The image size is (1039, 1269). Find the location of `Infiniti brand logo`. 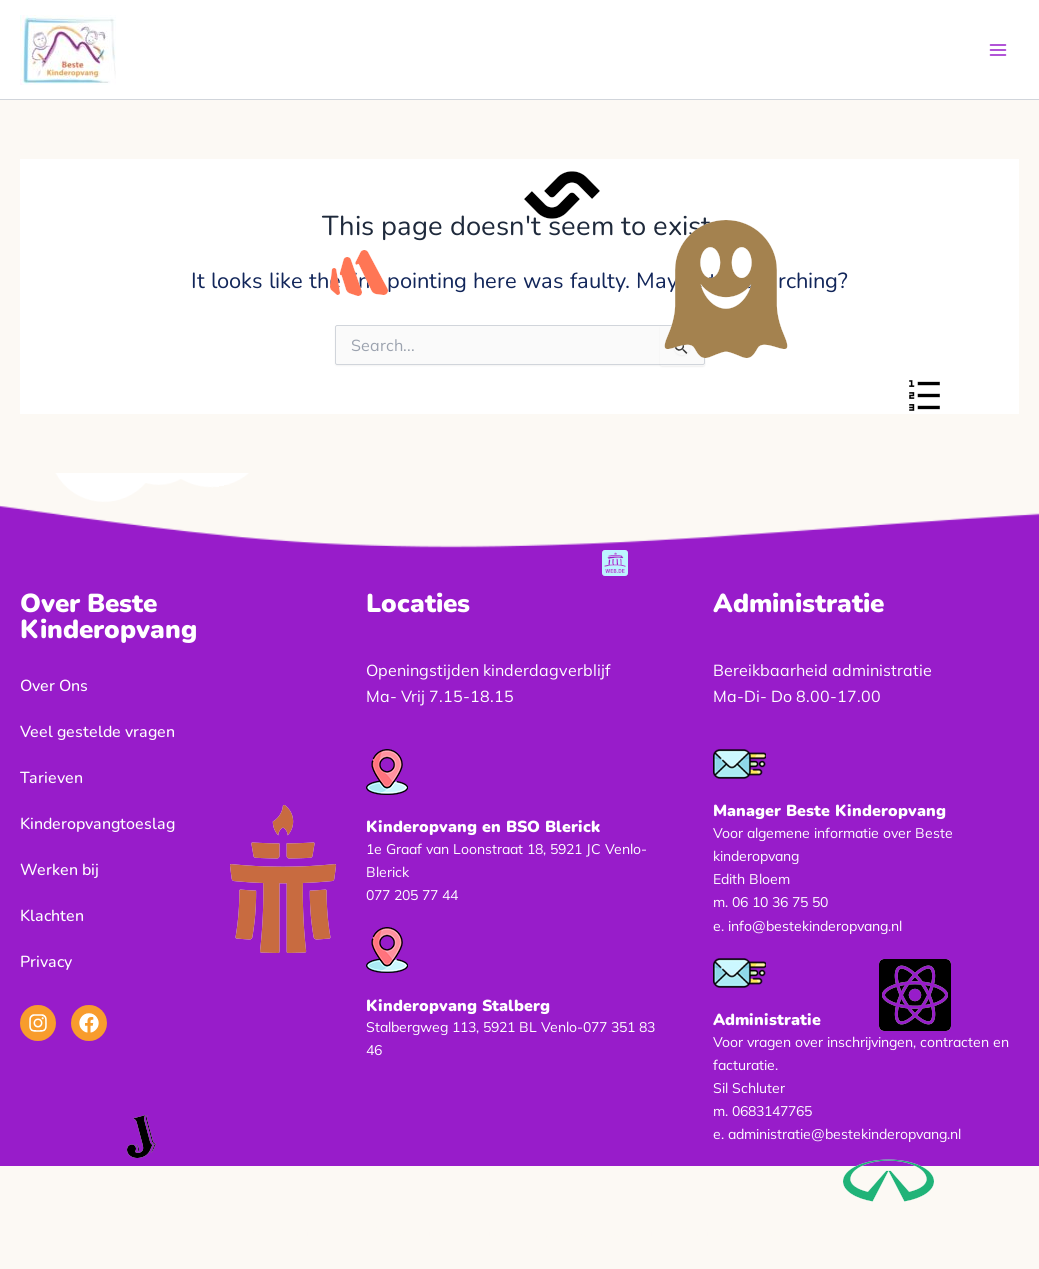

Infiniti brand logo is located at coordinates (888, 1180).